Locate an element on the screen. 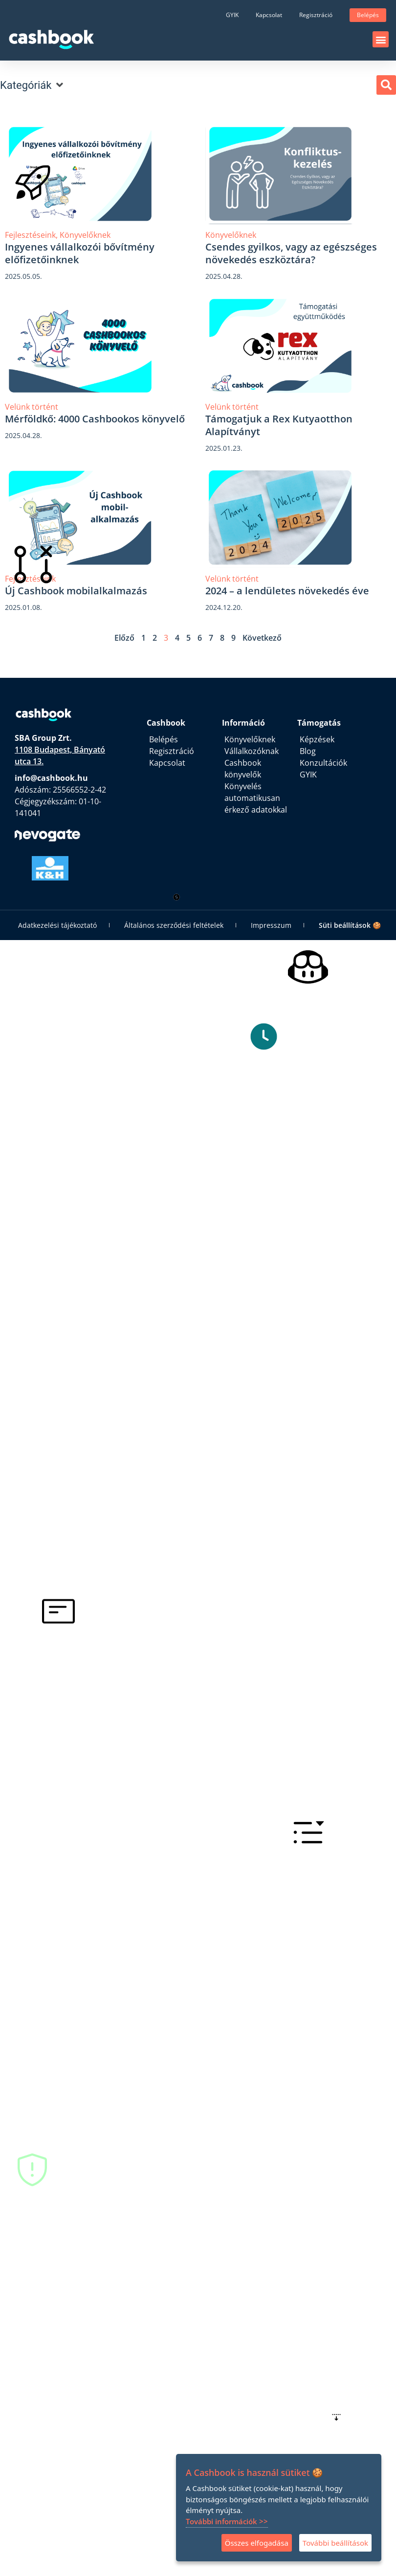 The height and width of the screenshot is (2576, 396). select multiple items from a list is located at coordinates (308, 1832).